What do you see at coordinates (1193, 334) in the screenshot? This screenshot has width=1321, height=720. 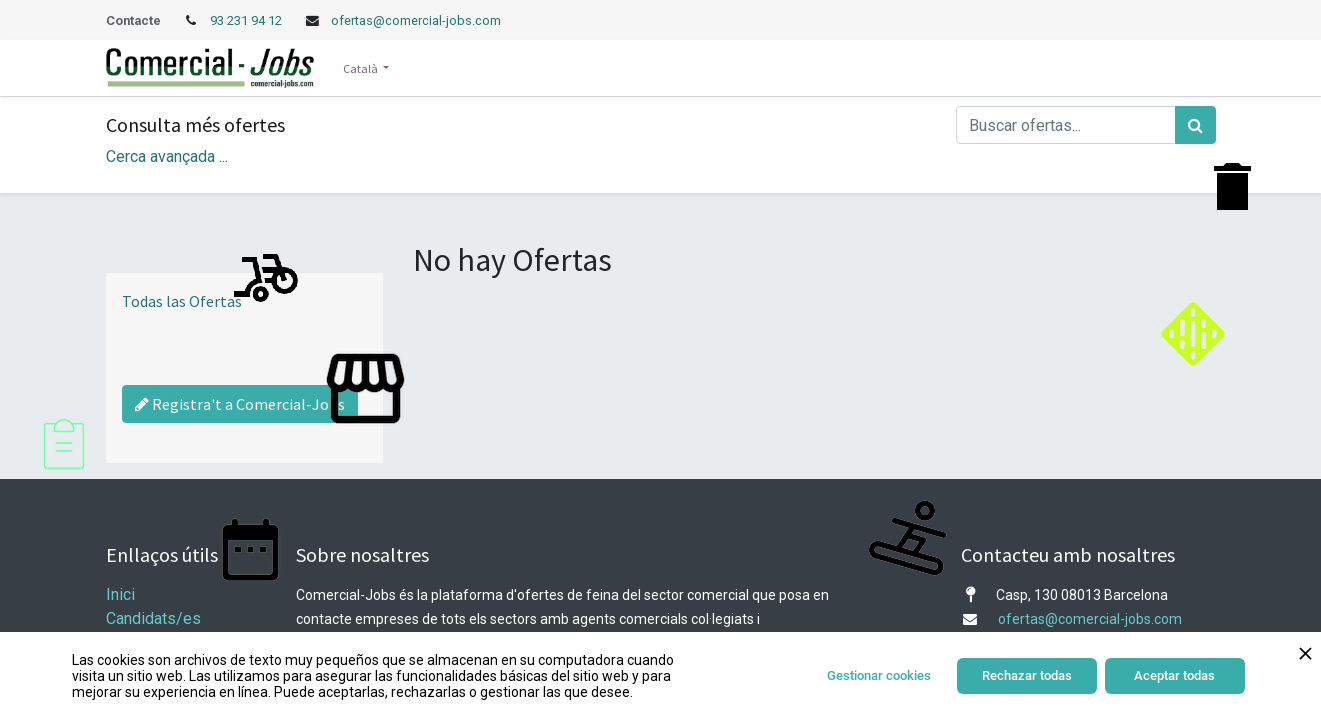 I see `open google podcasts app` at bounding box center [1193, 334].